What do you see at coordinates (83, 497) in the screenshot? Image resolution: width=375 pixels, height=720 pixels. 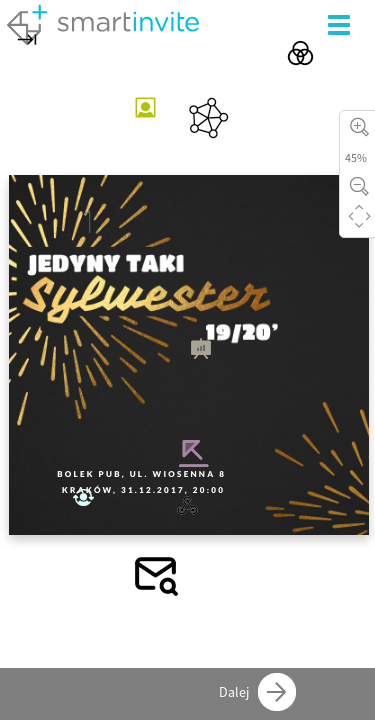 I see `switch between user accounts` at bounding box center [83, 497].